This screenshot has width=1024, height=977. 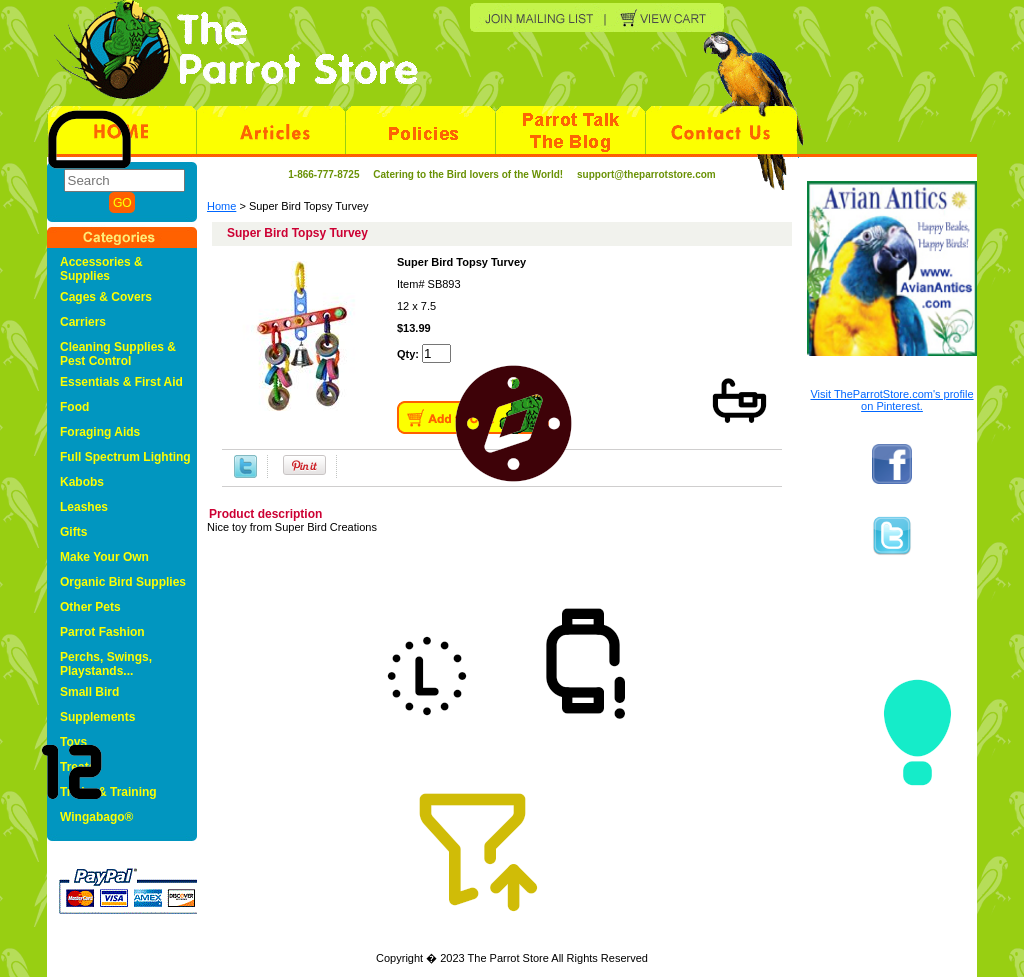 I want to click on indicates bathroom amenities available, so click(x=739, y=401).